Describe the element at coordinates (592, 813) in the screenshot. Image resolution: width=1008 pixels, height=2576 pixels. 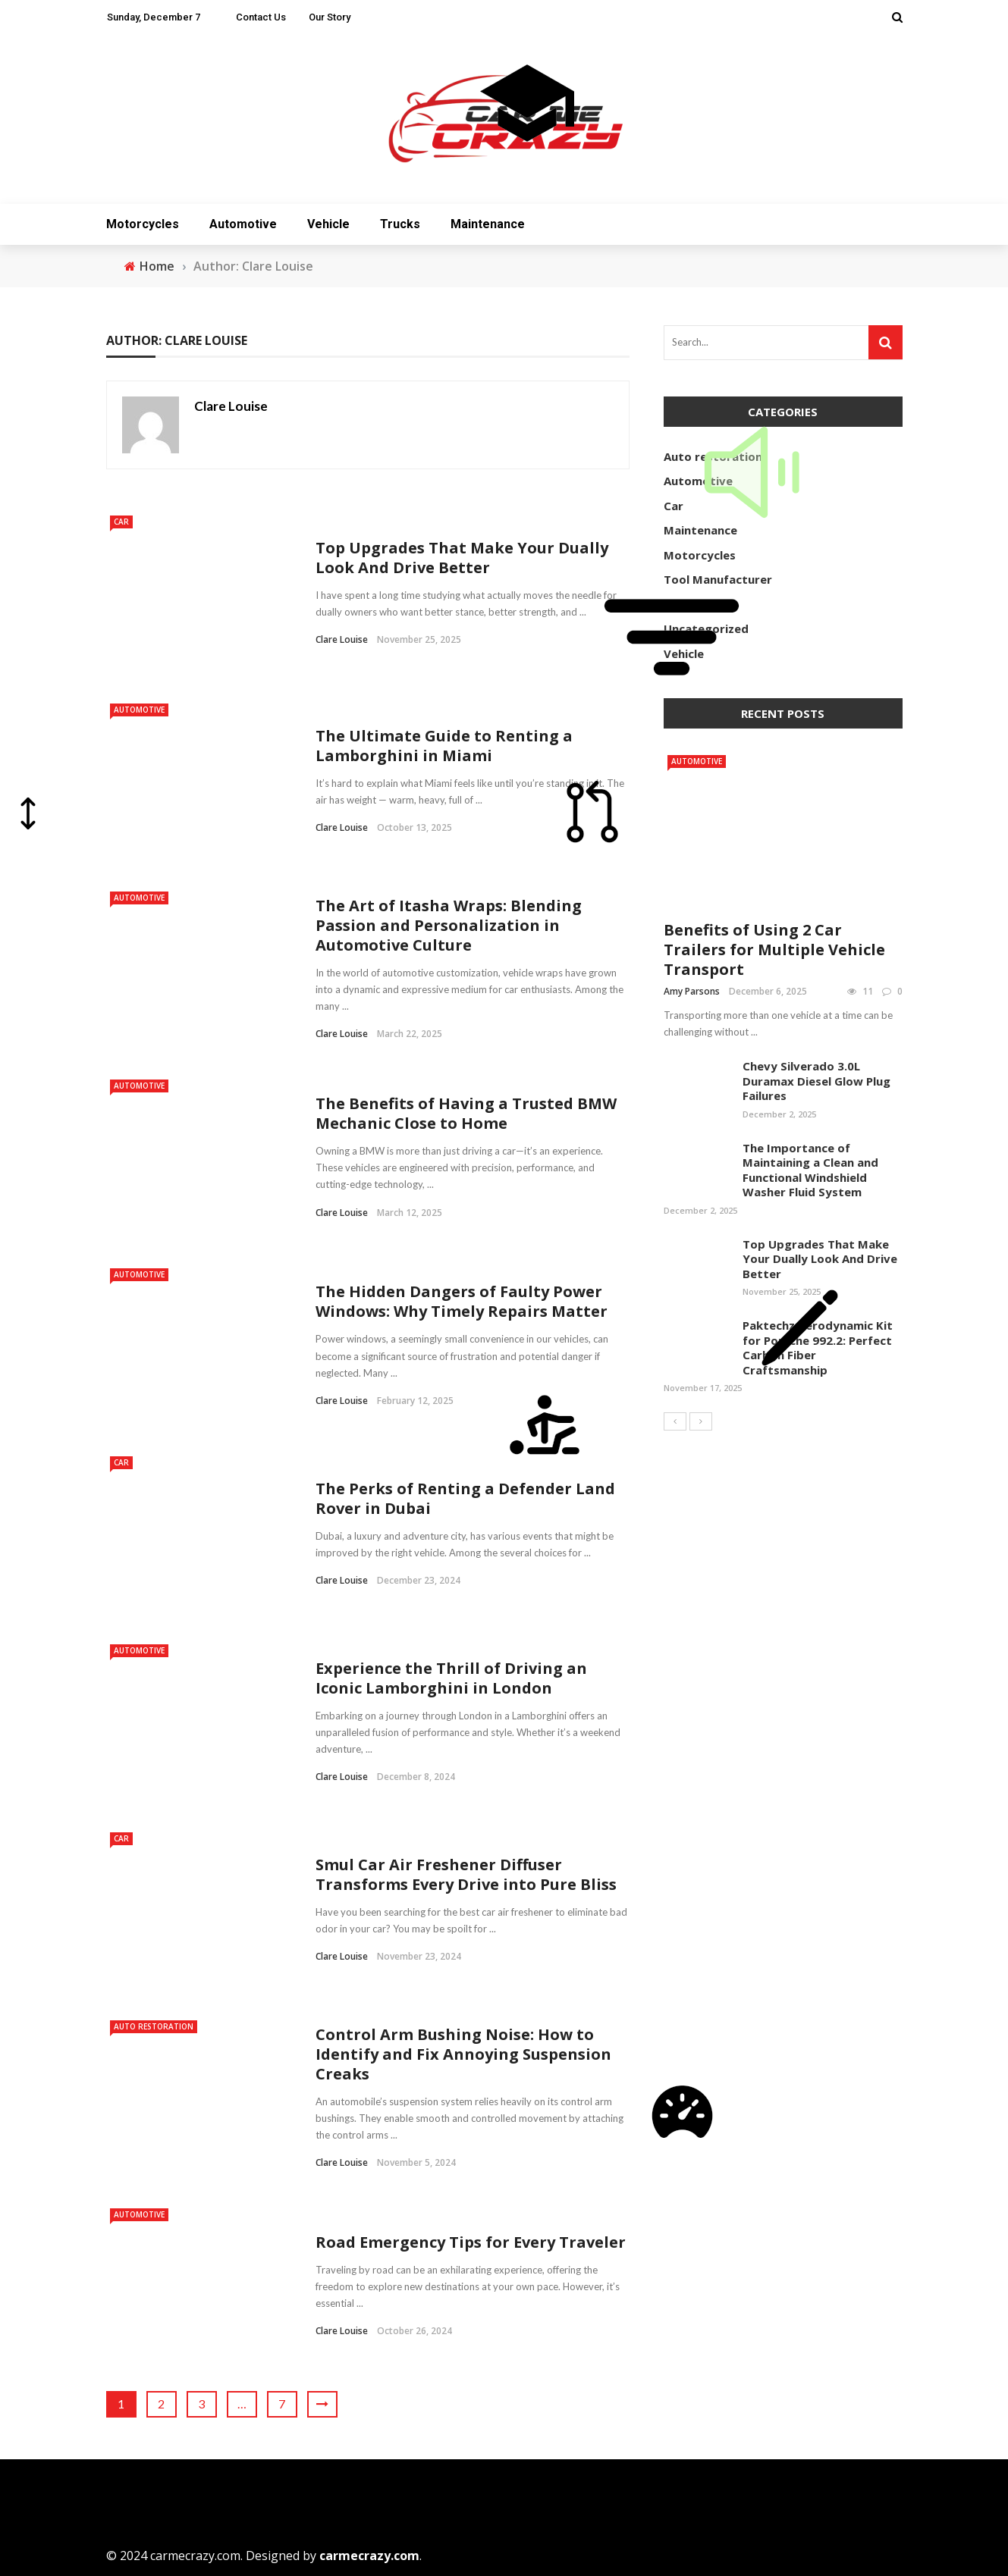
I see `create a new pull request` at that location.